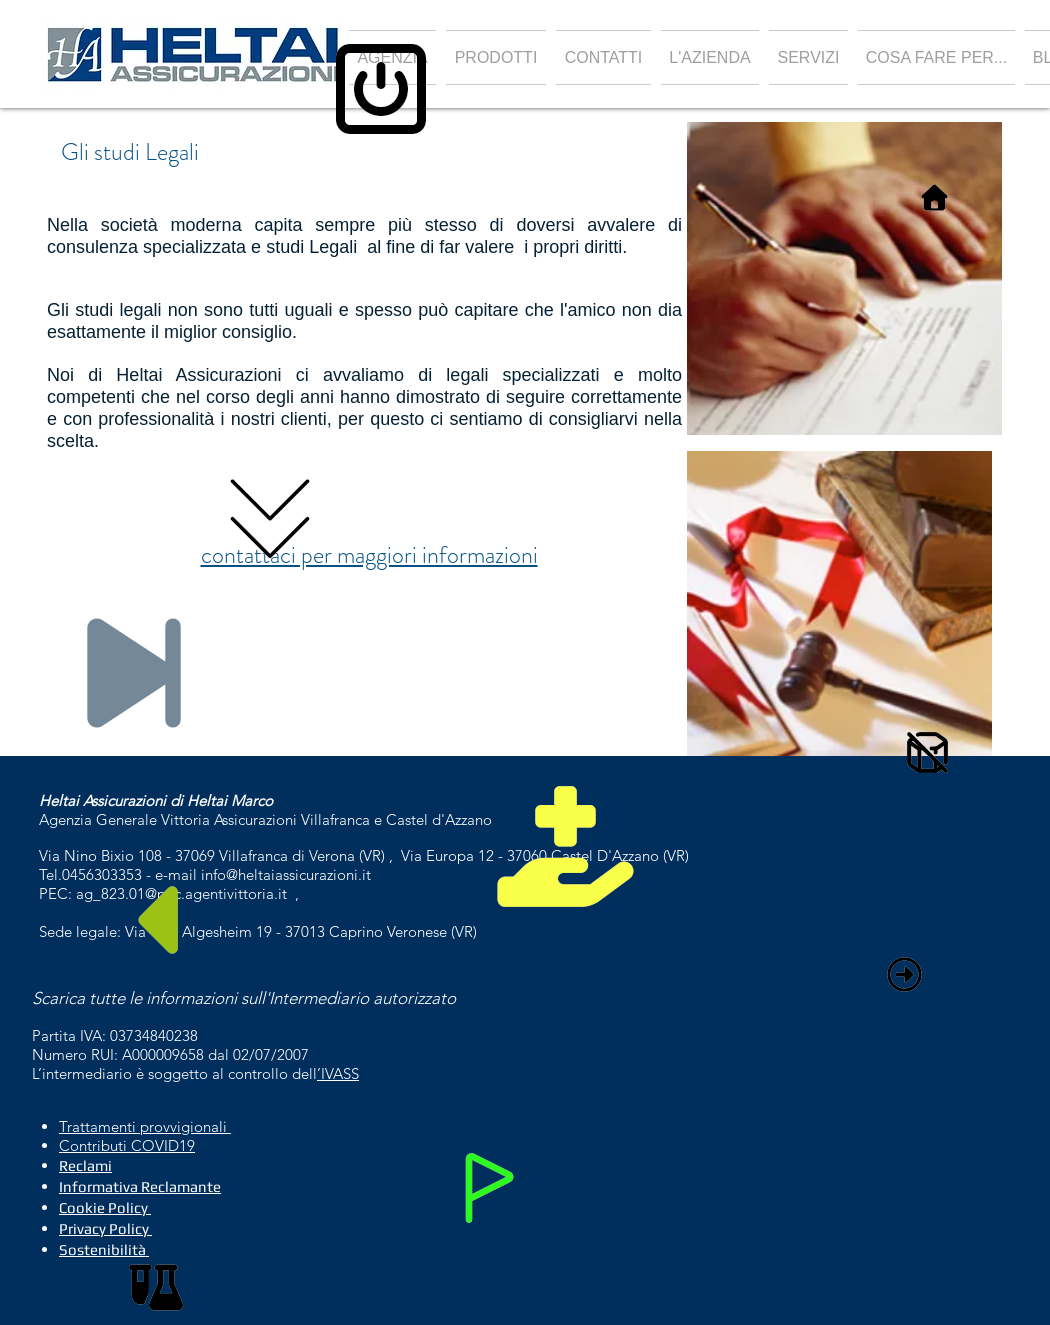  I want to click on disable 3D object view, so click(927, 752).